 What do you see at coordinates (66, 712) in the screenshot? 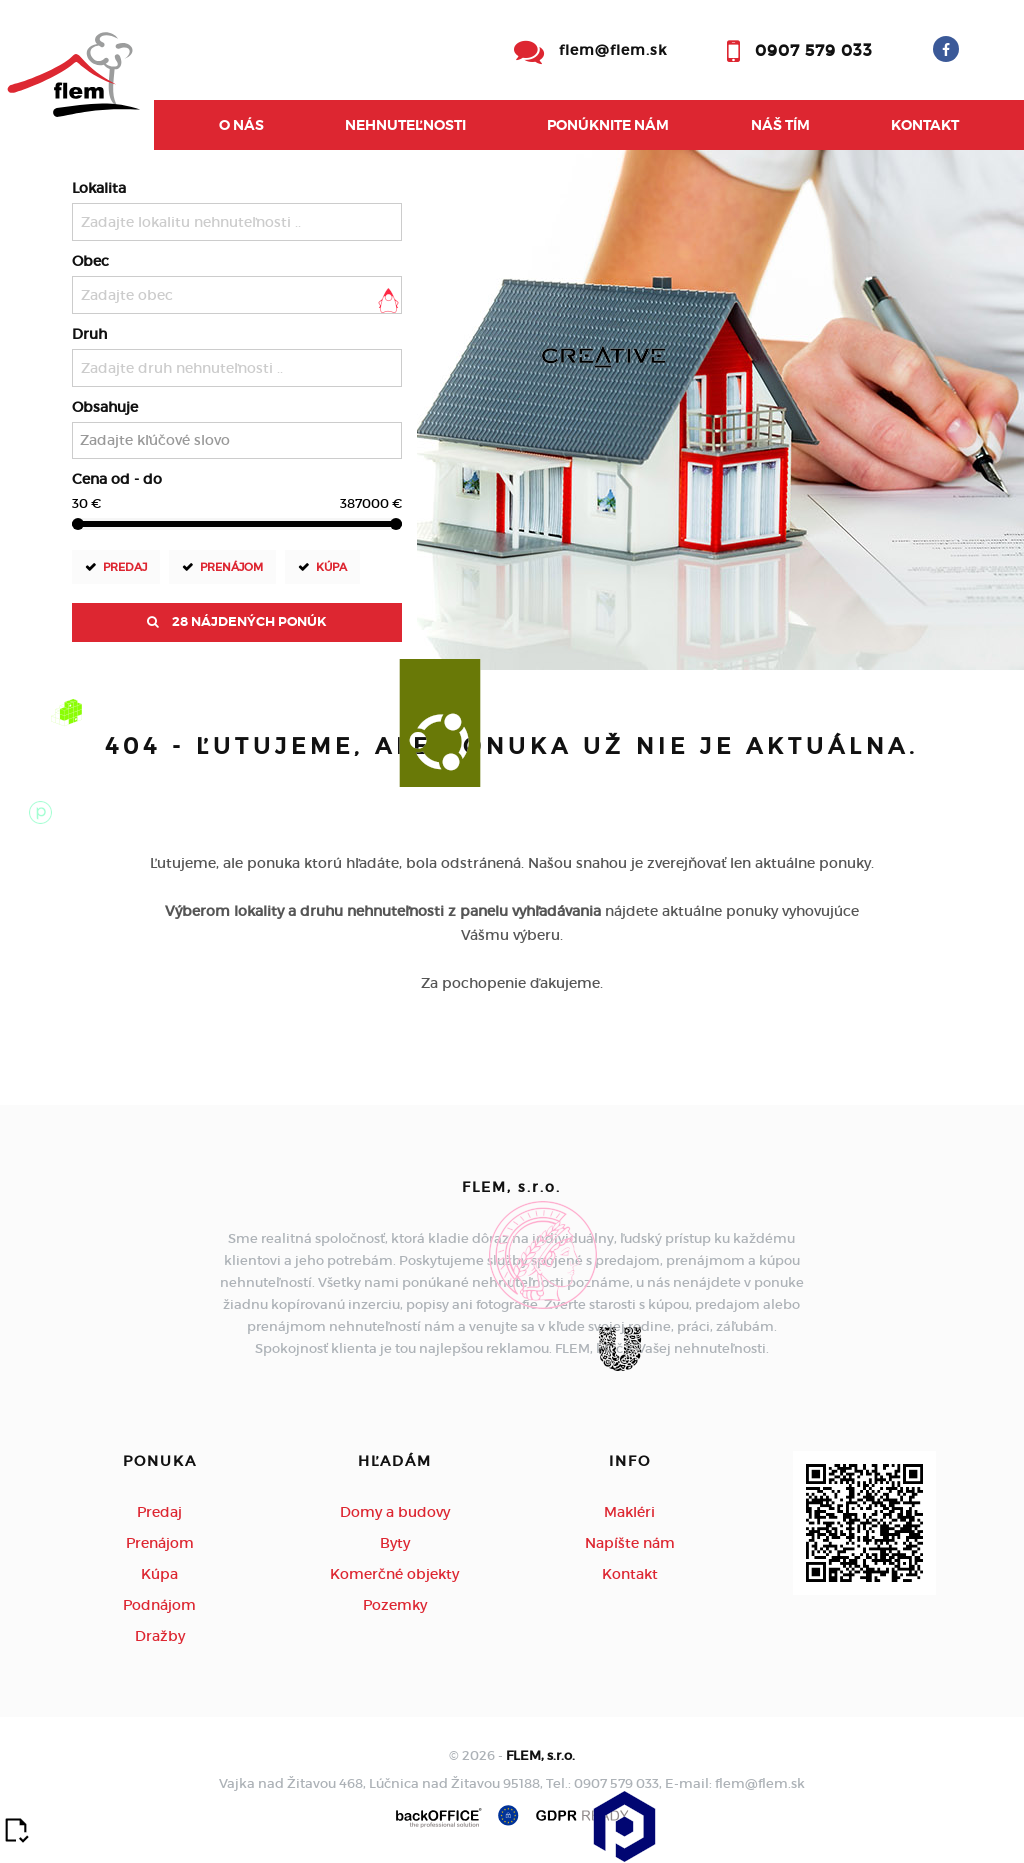
I see `visit the Python Package Index (PyPI) website` at bounding box center [66, 712].